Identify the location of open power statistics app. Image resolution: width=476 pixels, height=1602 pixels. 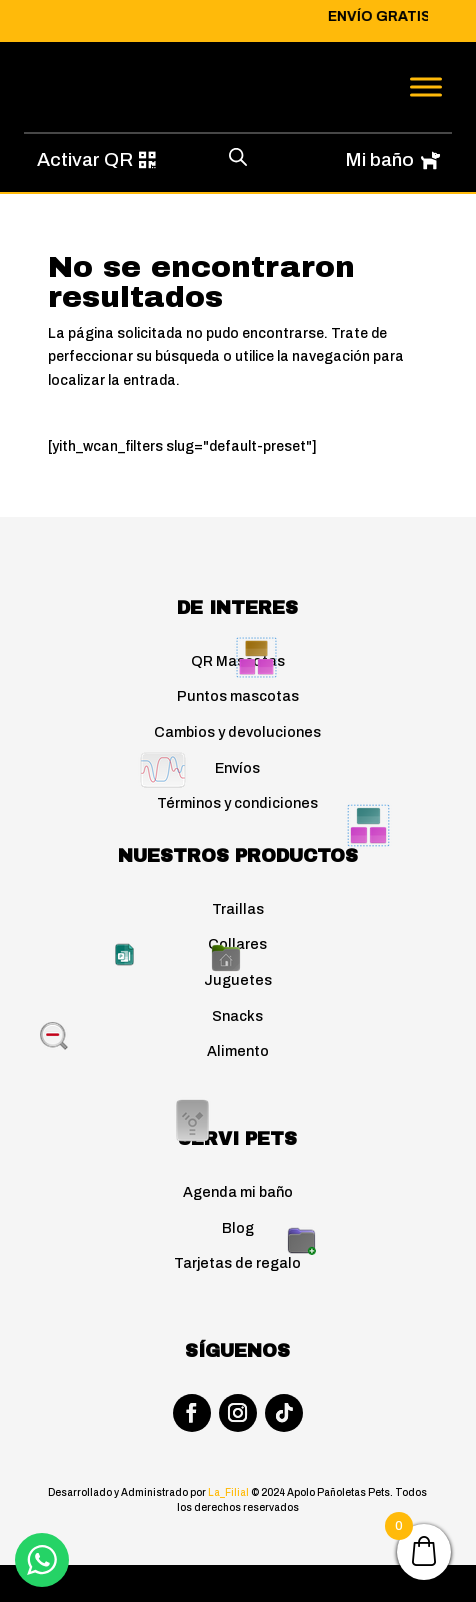
(163, 770).